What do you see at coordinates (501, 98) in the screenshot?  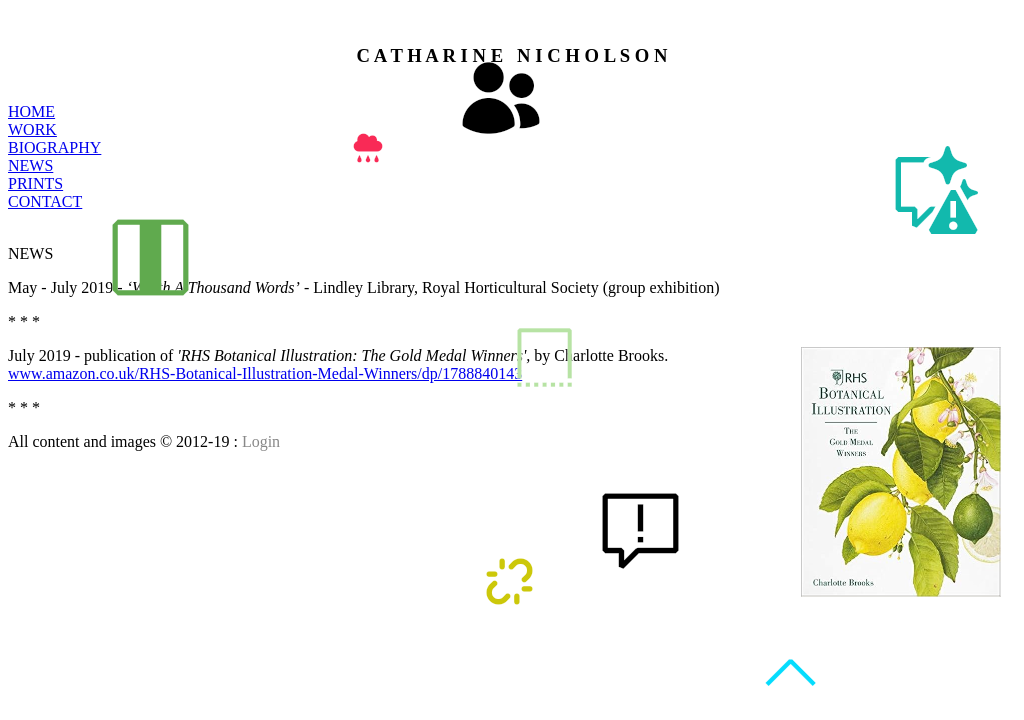 I see `view all users or team members` at bounding box center [501, 98].